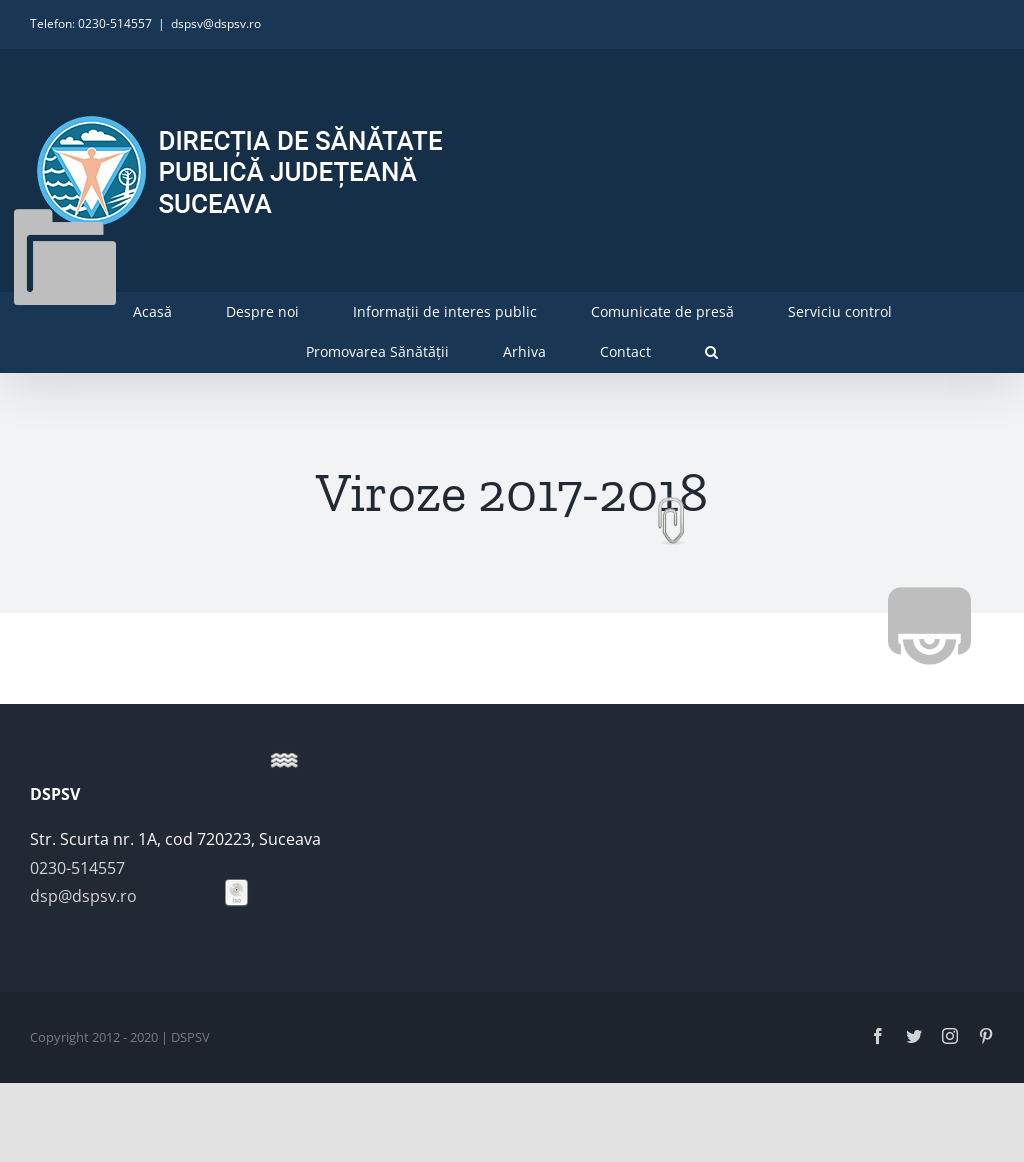  I want to click on indicates an email has an attachment, so click(670, 519).